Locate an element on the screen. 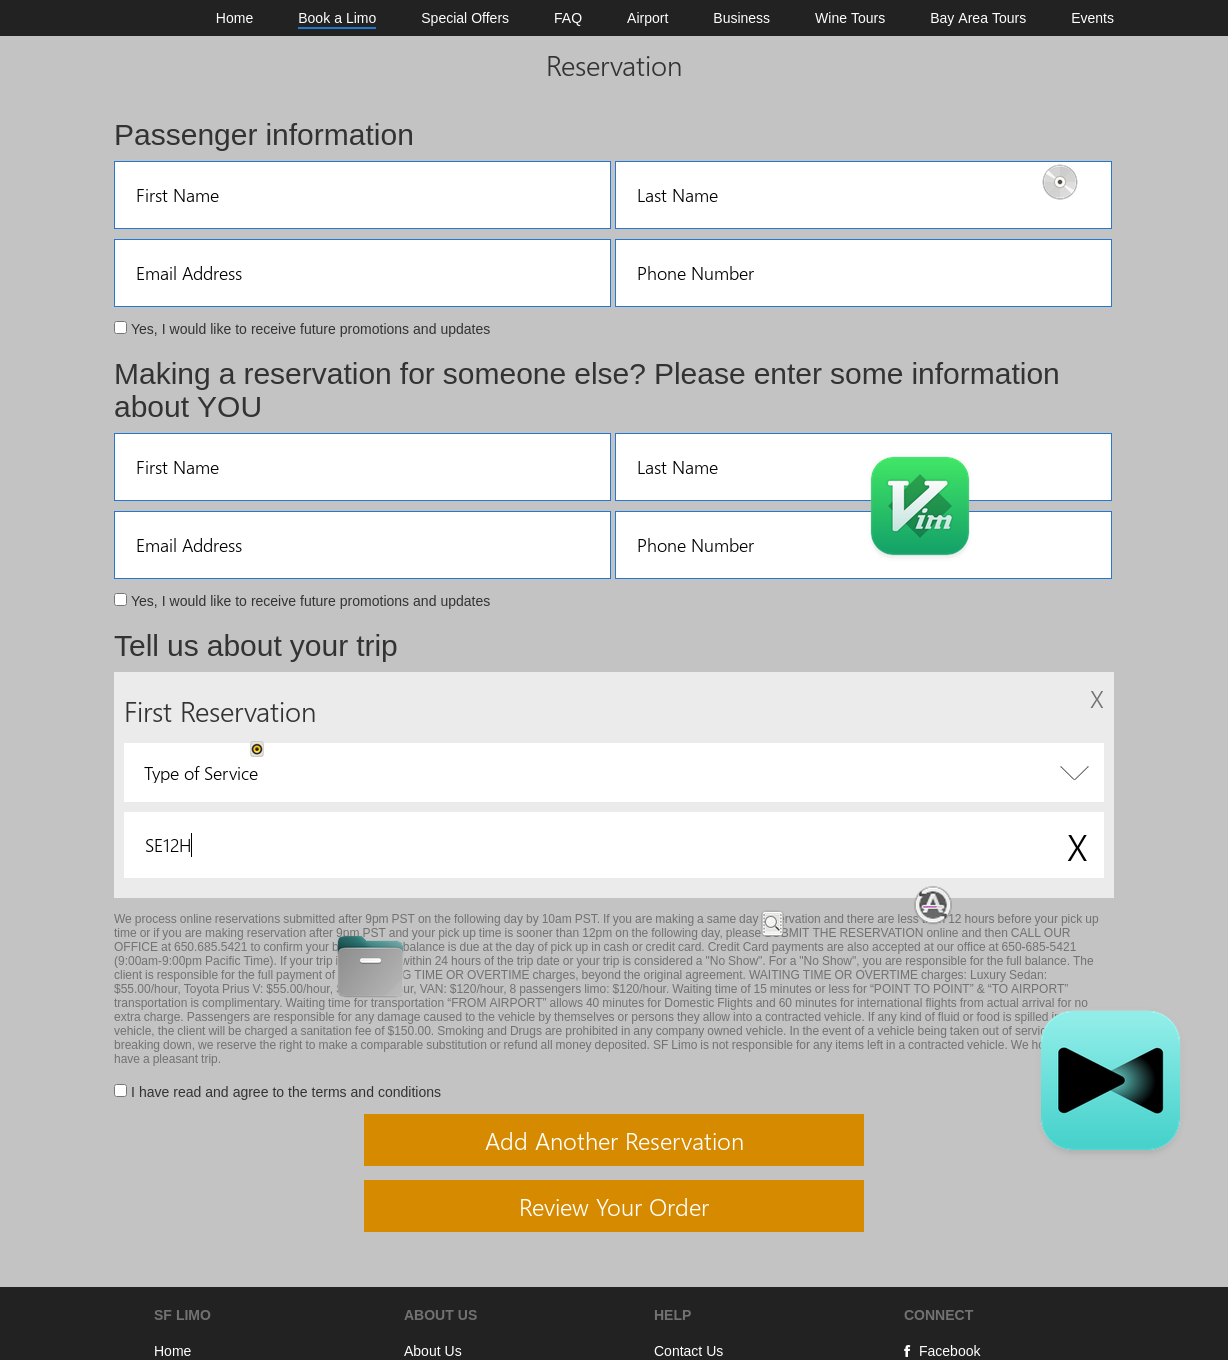 This screenshot has width=1228, height=1360. open the software update manager is located at coordinates (933, 905).